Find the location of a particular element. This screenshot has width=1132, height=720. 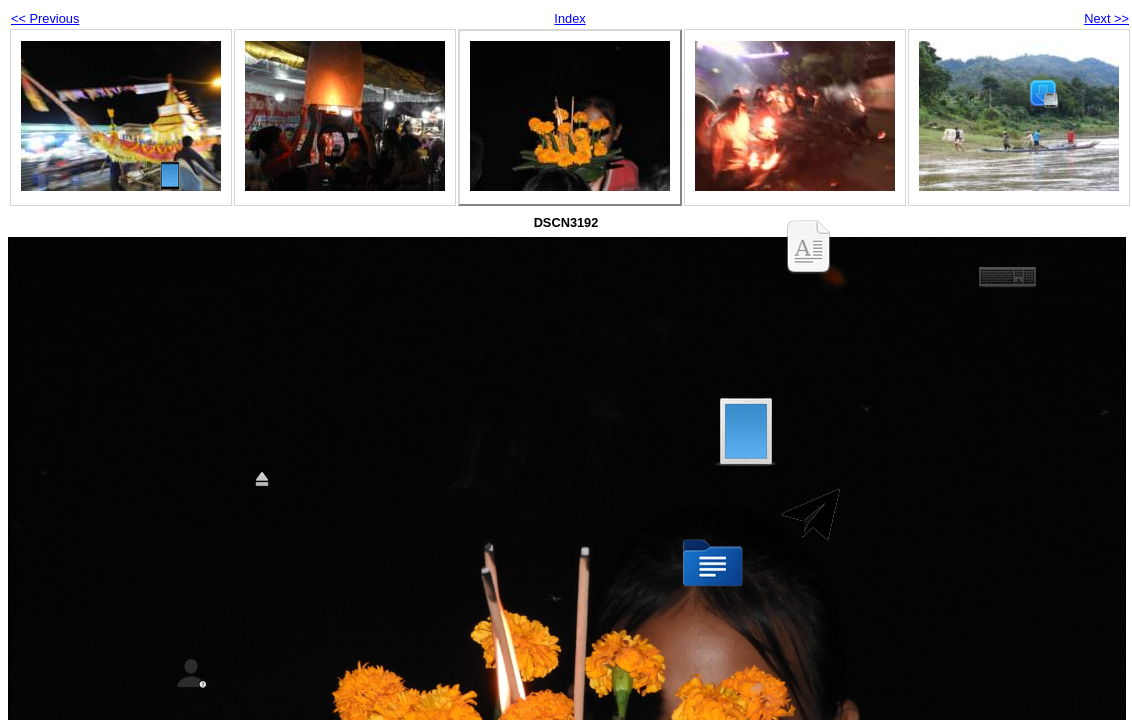

iPad mini device connected to your system is located at coordinates (170, 173).